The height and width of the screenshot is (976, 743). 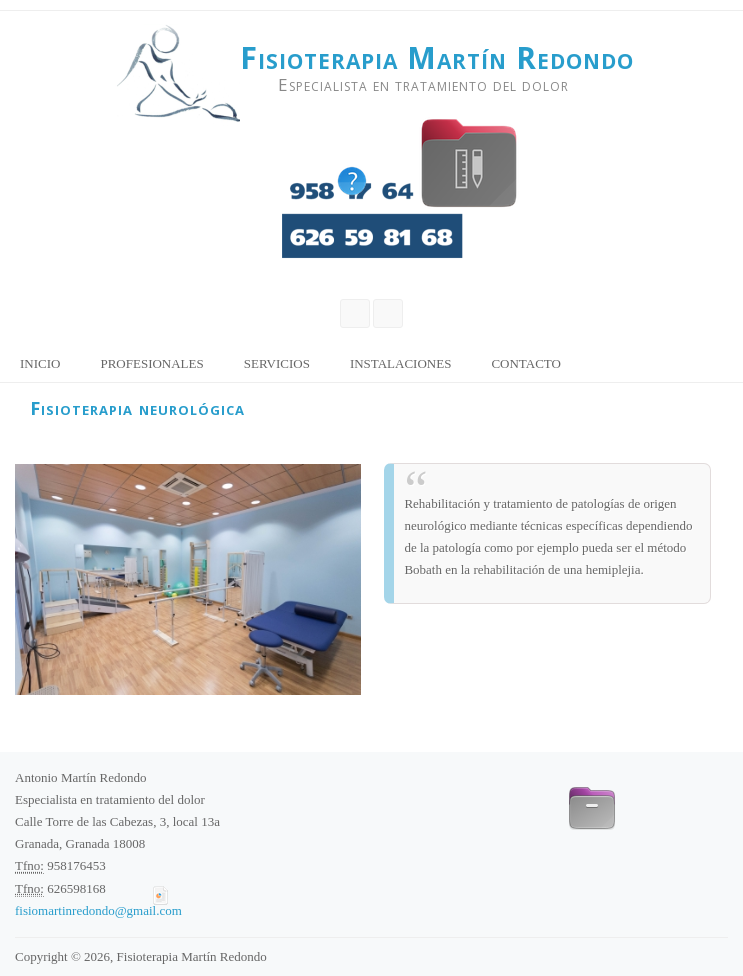 I want to click on open the help center or documentation, so click(x=352, y=181).